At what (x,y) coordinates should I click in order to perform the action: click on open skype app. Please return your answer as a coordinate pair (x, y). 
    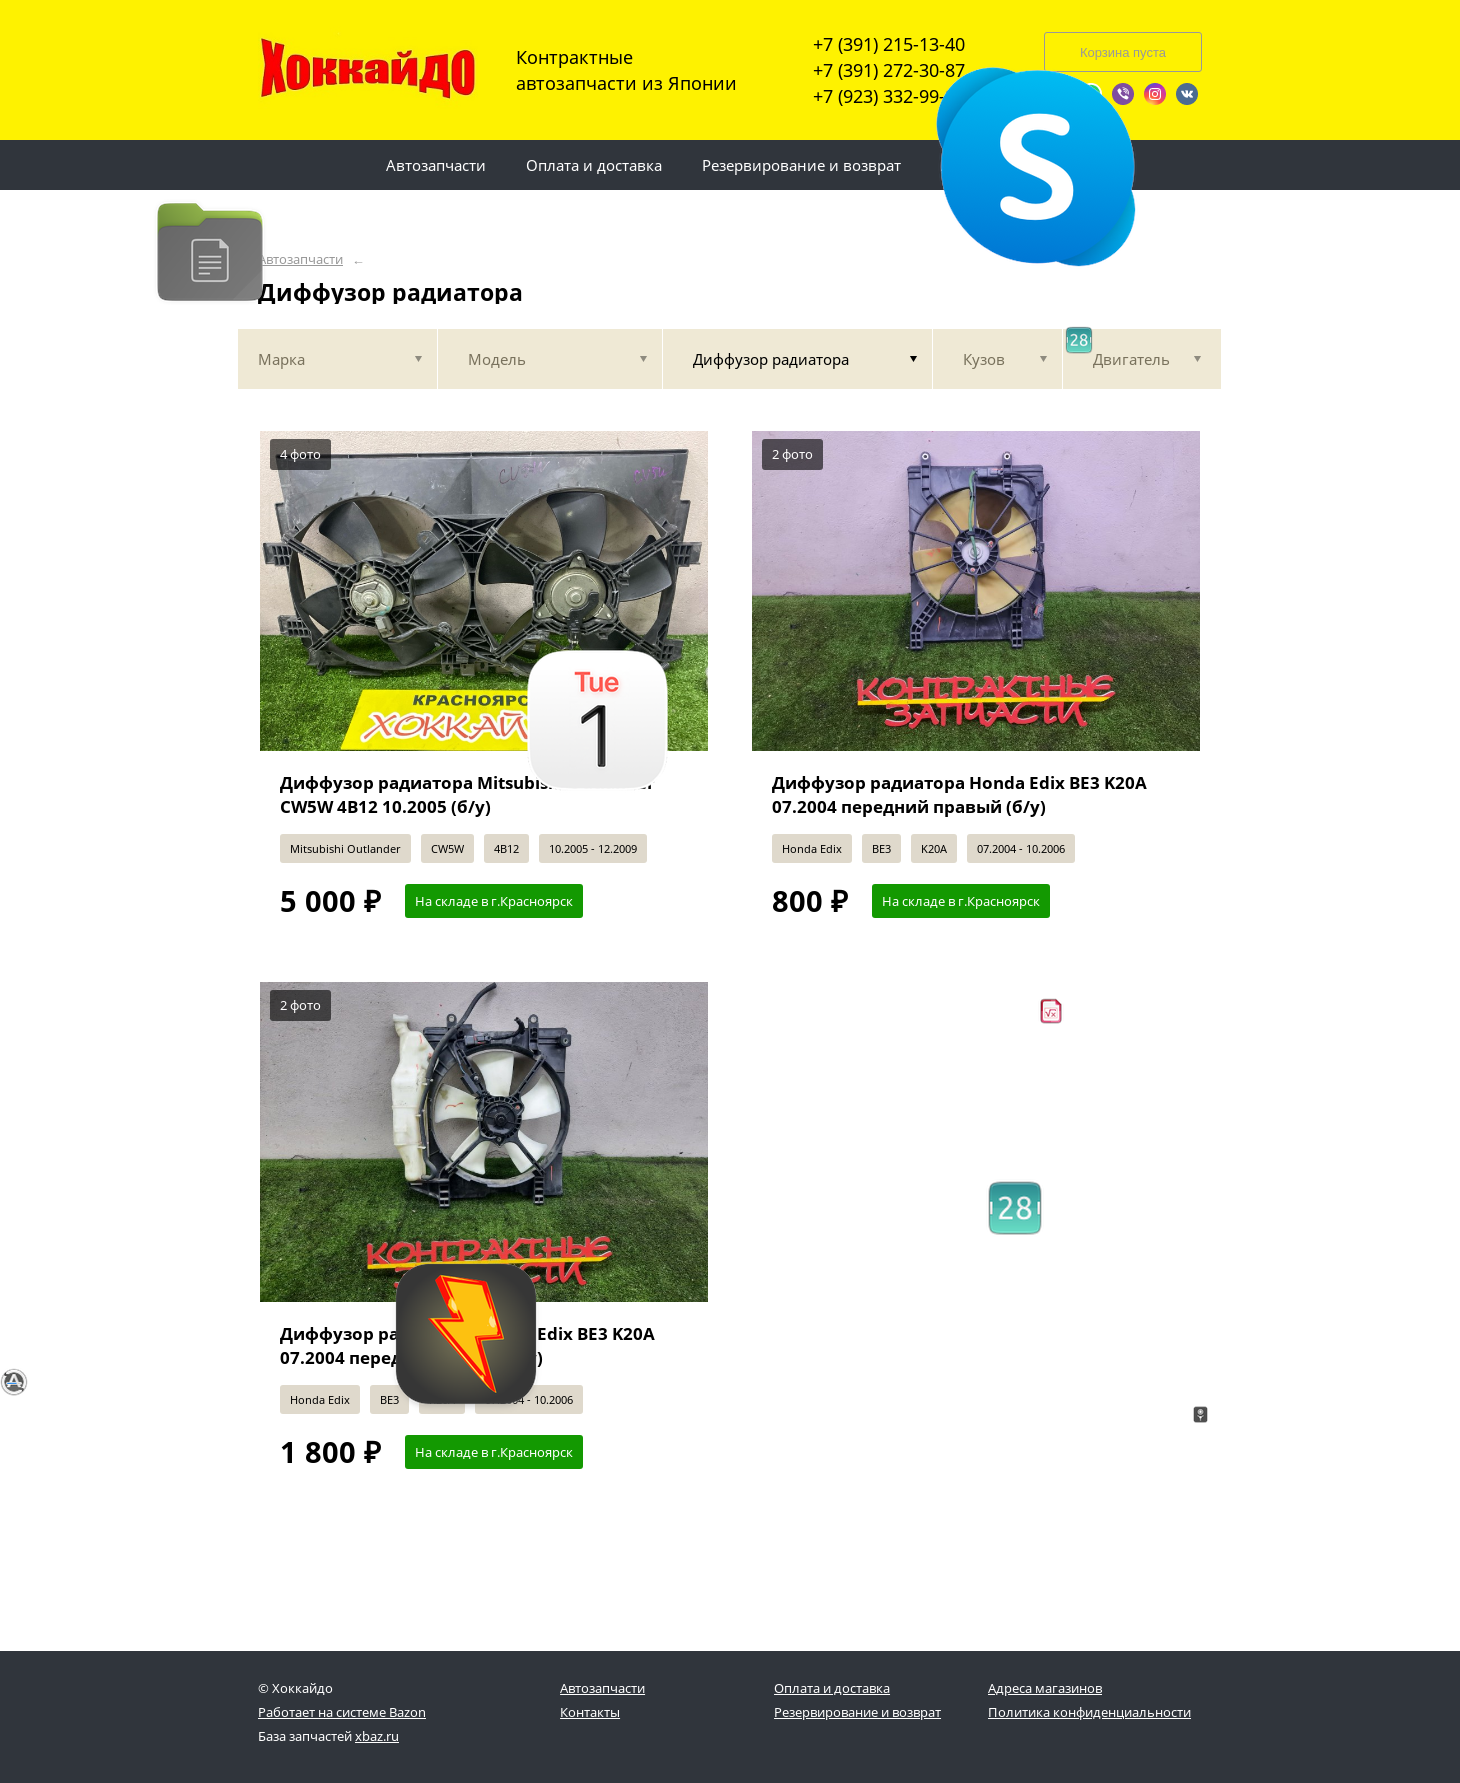
    Looking at the image, I should click on (1035, 166).